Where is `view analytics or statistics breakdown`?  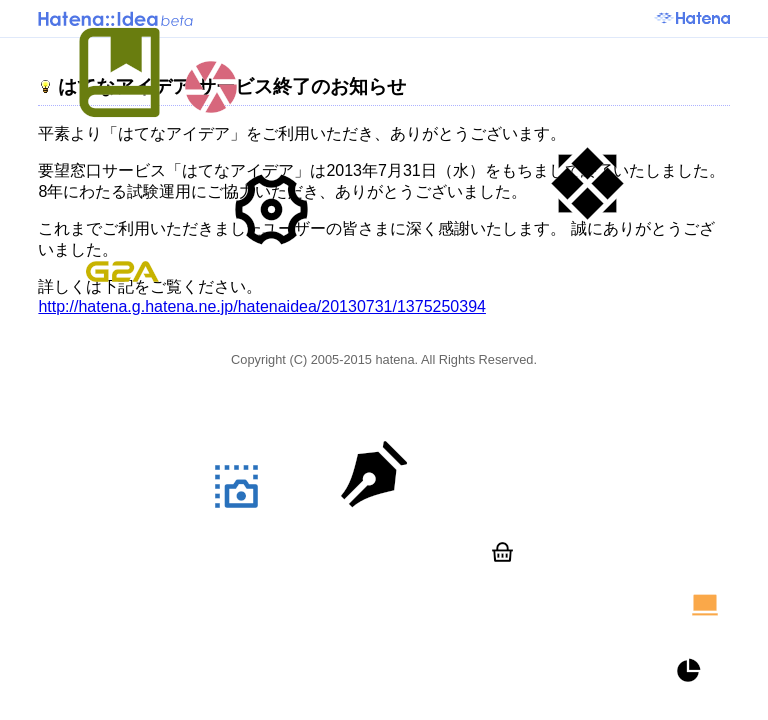
view analytics or statistics breakdown is located at coordinates (688, 671).